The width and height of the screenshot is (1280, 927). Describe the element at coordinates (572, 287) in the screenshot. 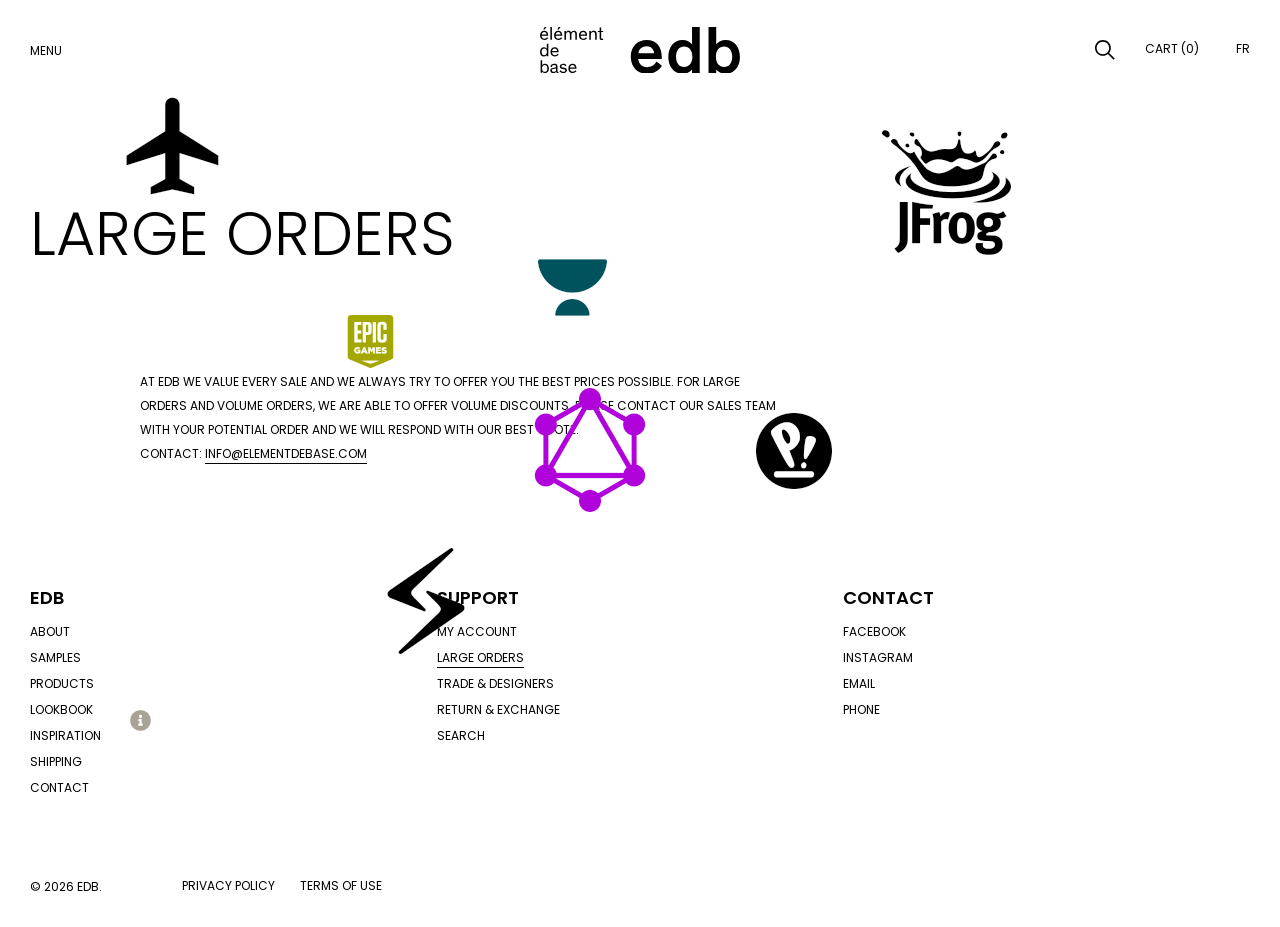

I see `open the unacademy learning app` at that location.